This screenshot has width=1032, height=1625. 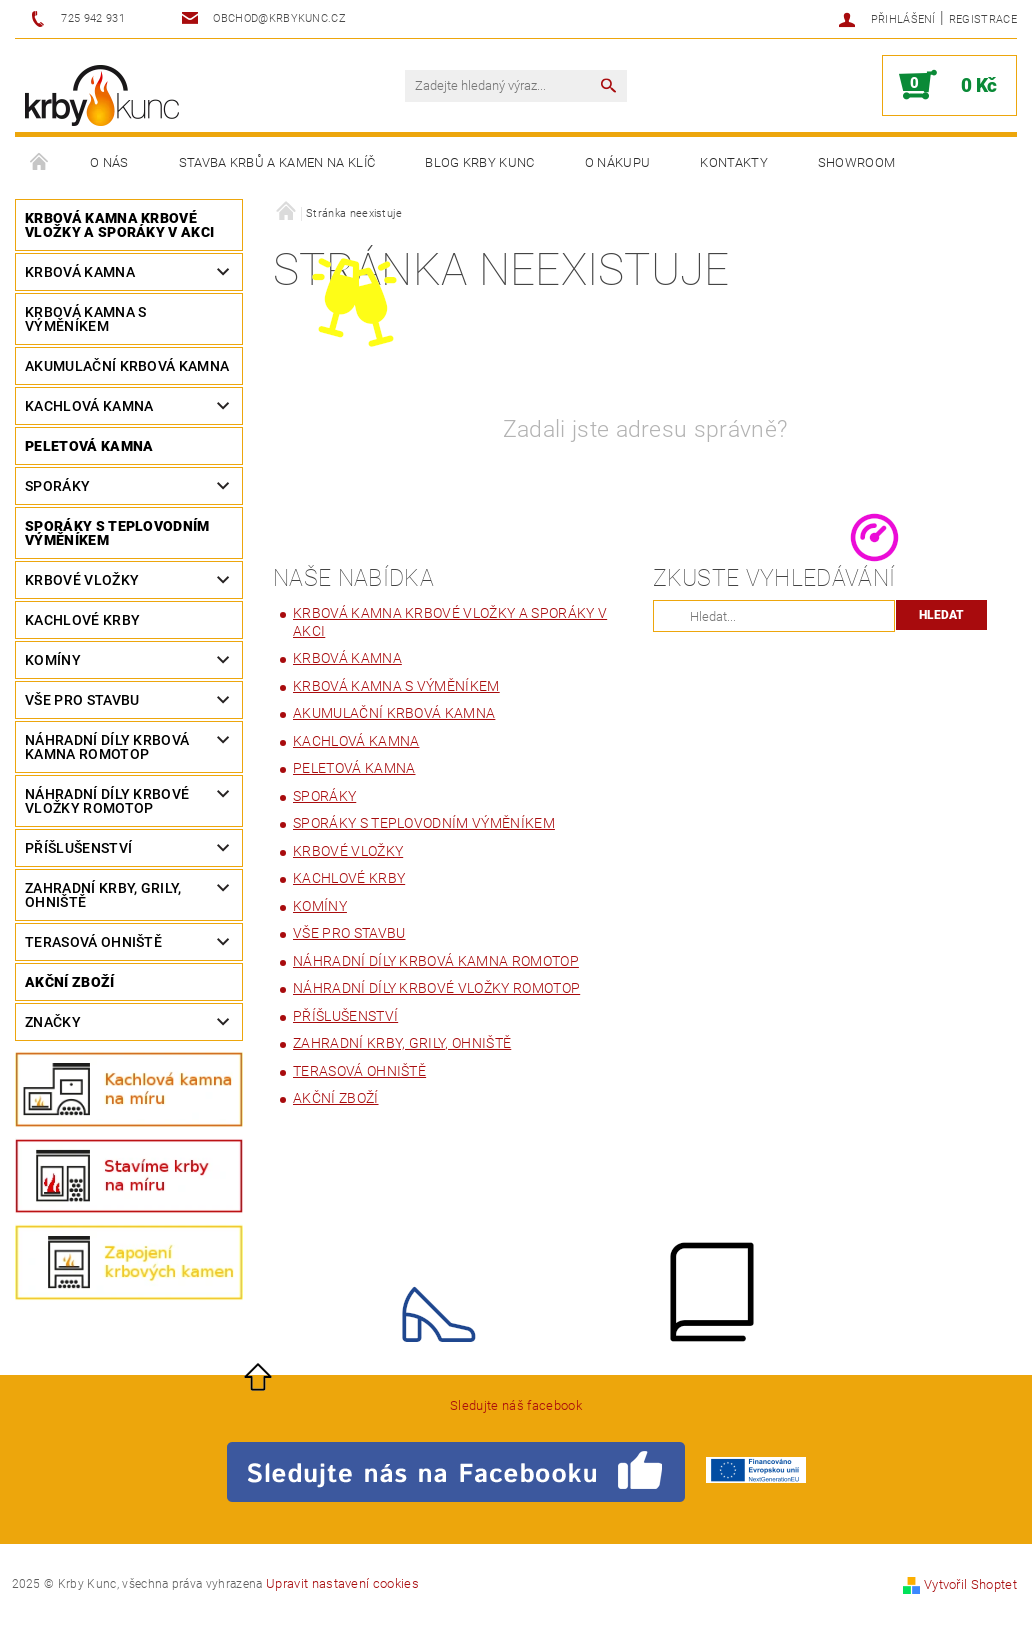 What do you see at coordinates (258, 1378) in the screenshot?
I see `upload a file or content` at bounding box center [258, 1378].